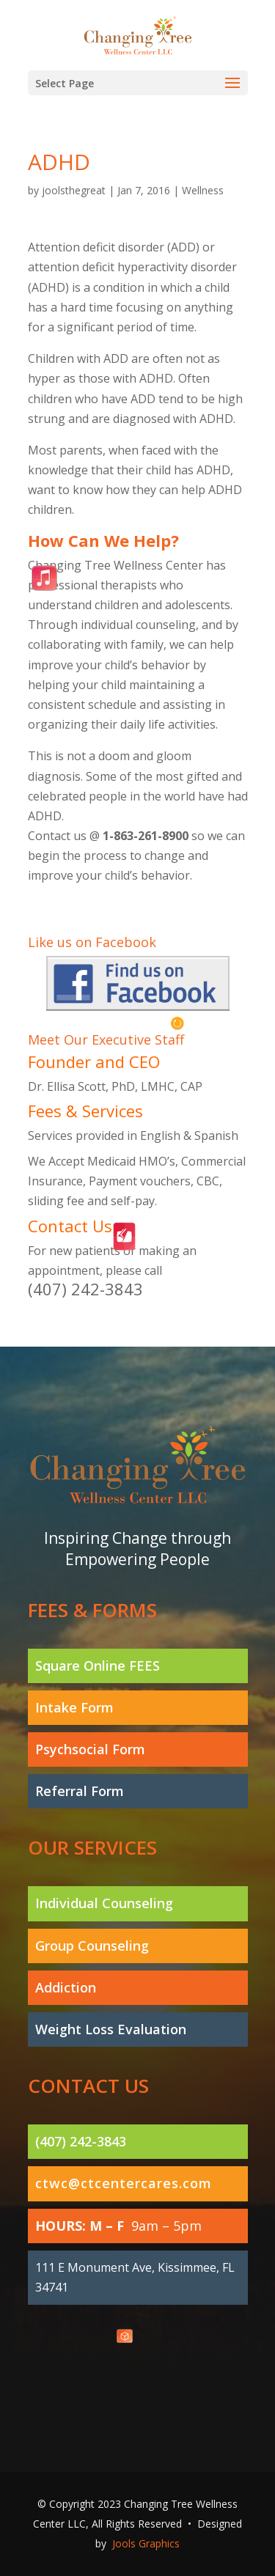  I want to click on open a 3D model file in STL binary format, so click(125, 2336).